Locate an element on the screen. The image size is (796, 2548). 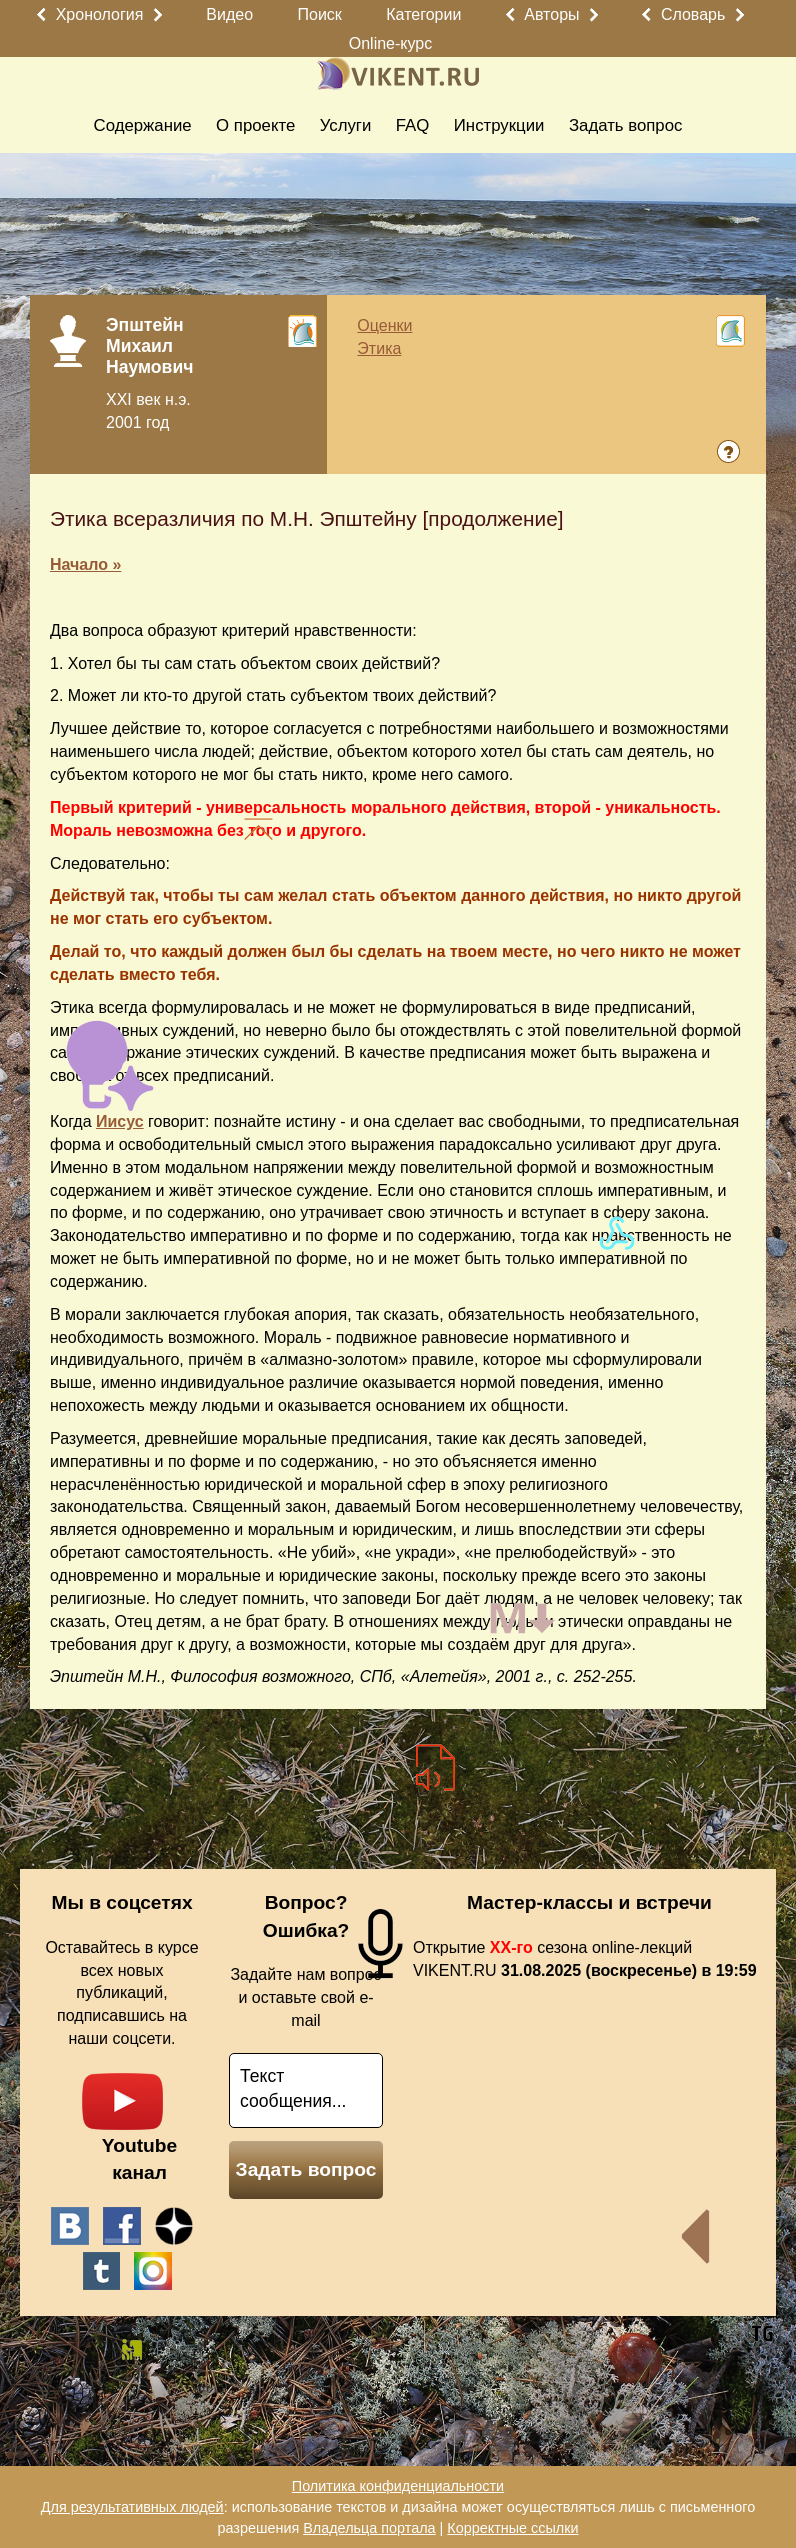
format text using markdown is located at coordinates (523, 1617).